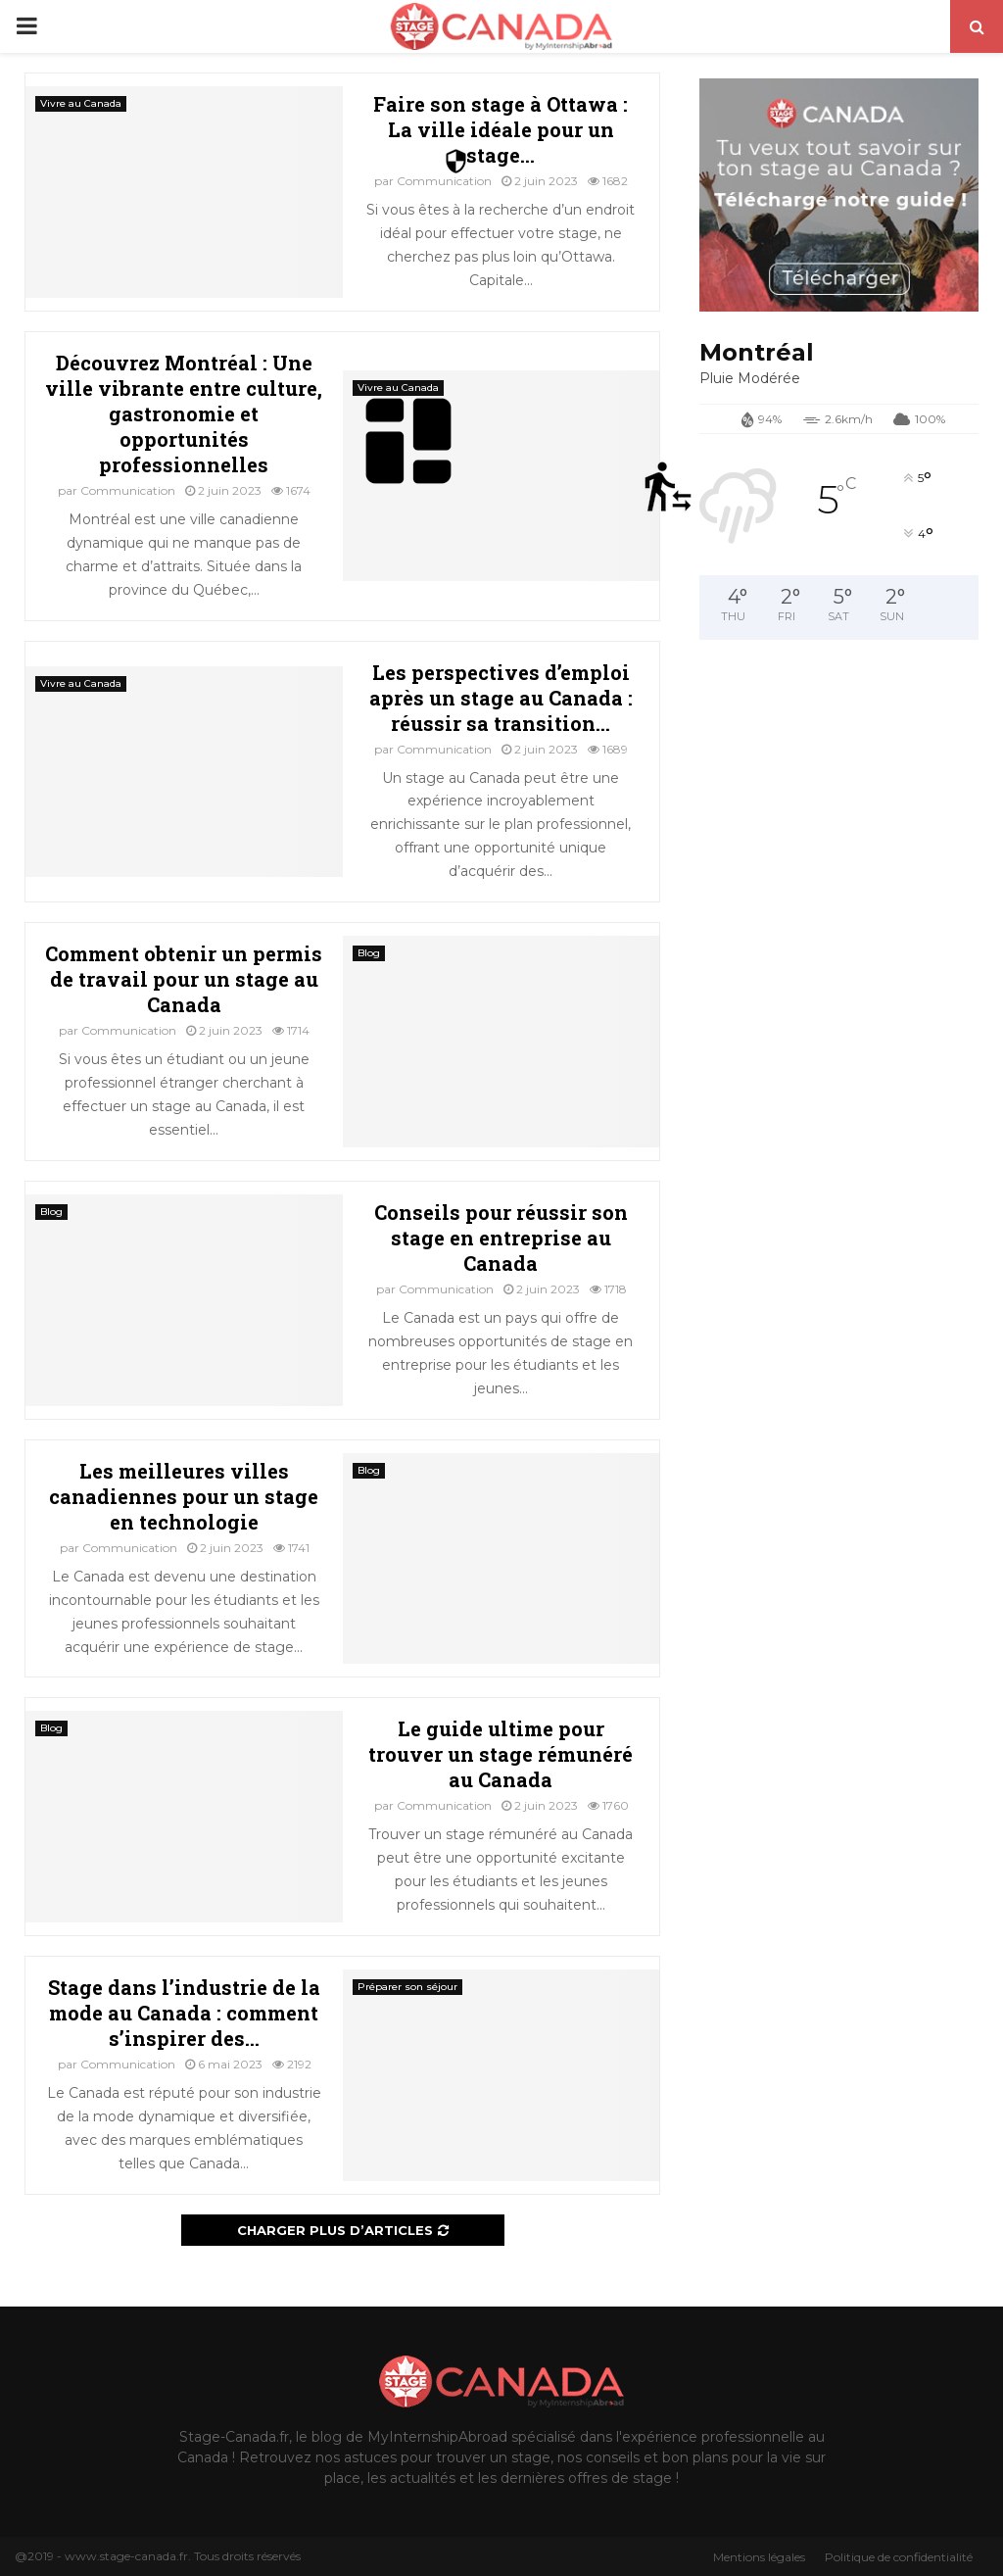  What do you see at coordinates (408, 441) in the screenshot?
I see `switch to board or grid layout view` at bounding box center [408, 441].